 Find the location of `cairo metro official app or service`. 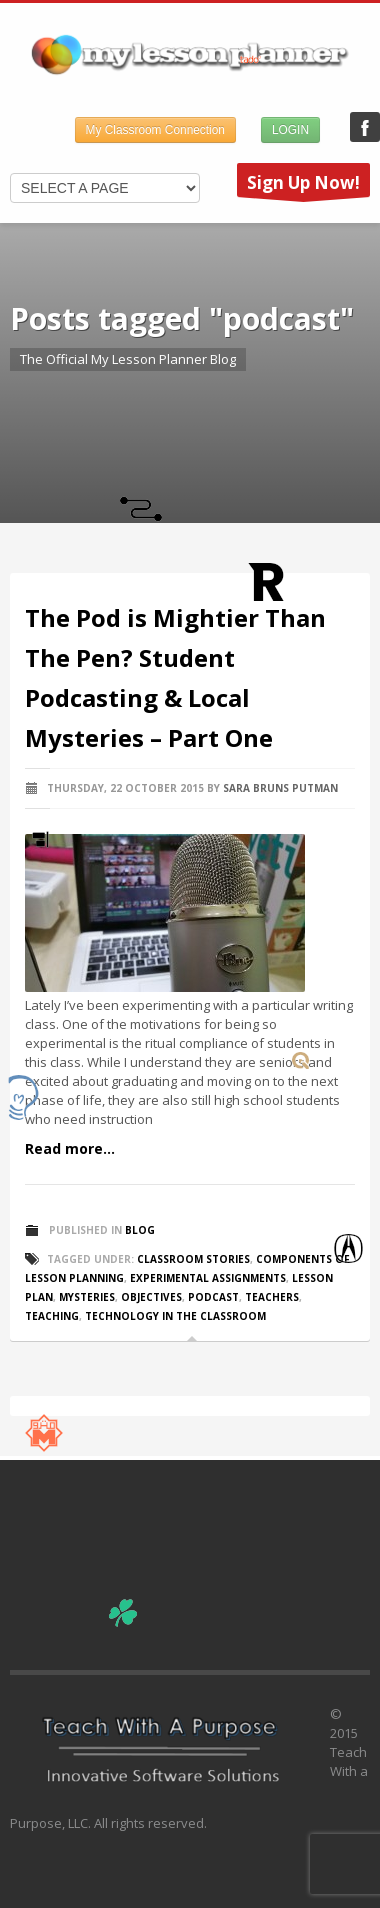

cairo metro official app or service is located at coordinates (44, 1433).